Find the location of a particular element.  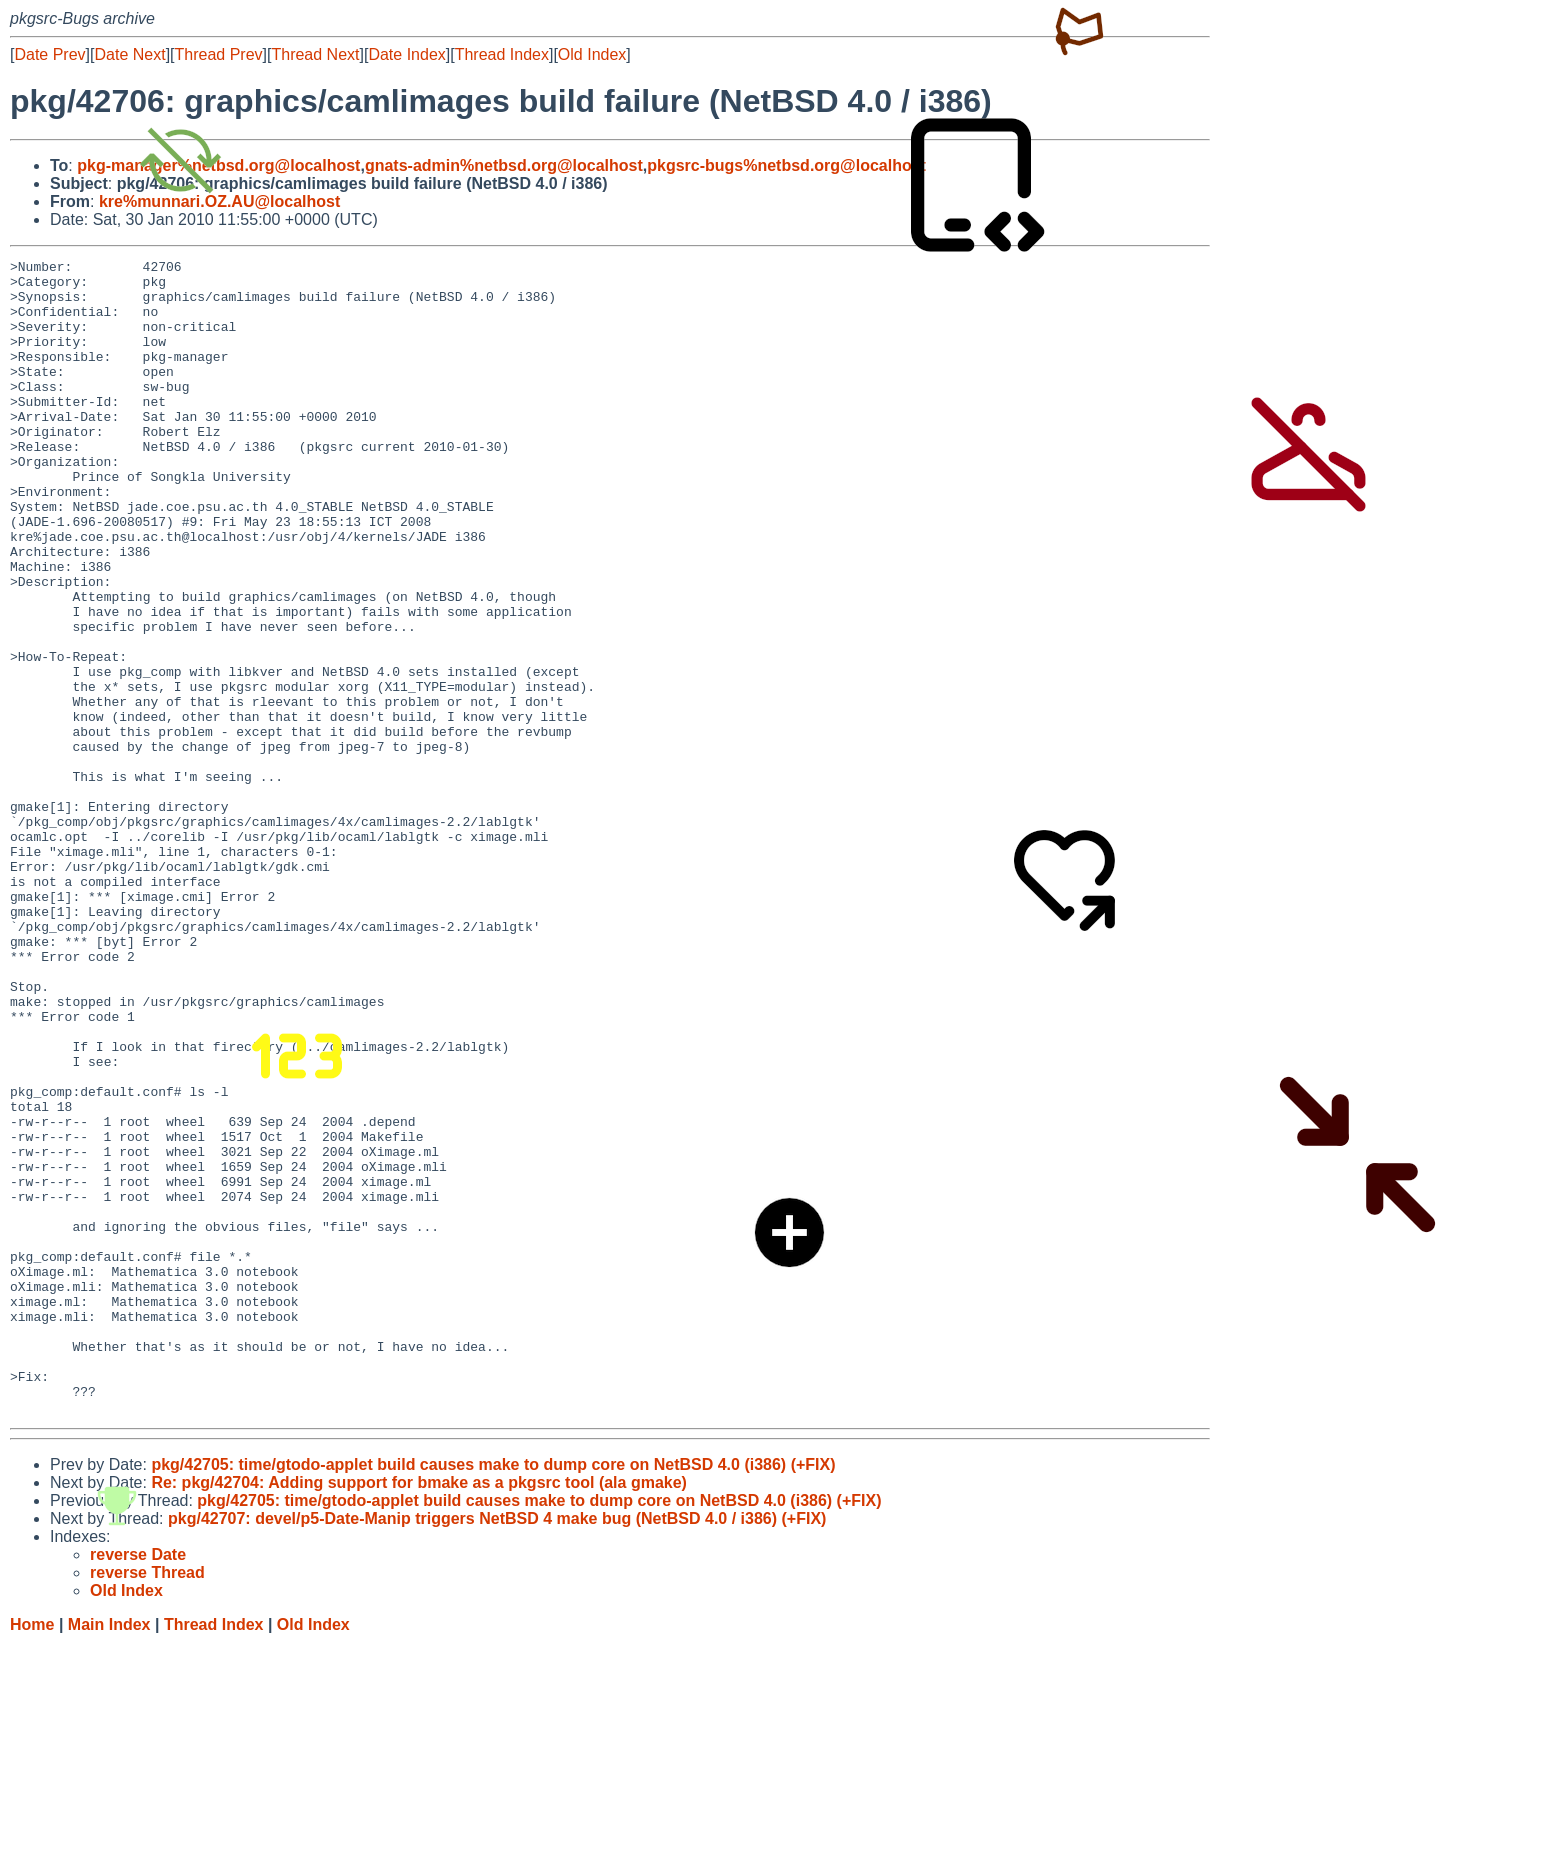

wardrobe or closet feature disabled is located at coordinates (1308, 454).